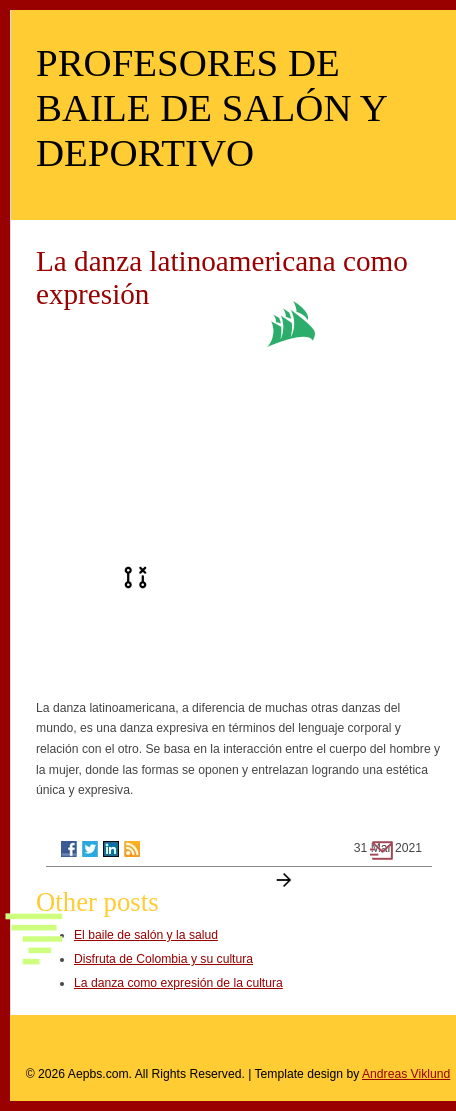 The width and height of the screenshot is (456, 1111). Describe the element at coordinates (135, 577) in the screenshot. I see `close or cancel a pull request` at that location.